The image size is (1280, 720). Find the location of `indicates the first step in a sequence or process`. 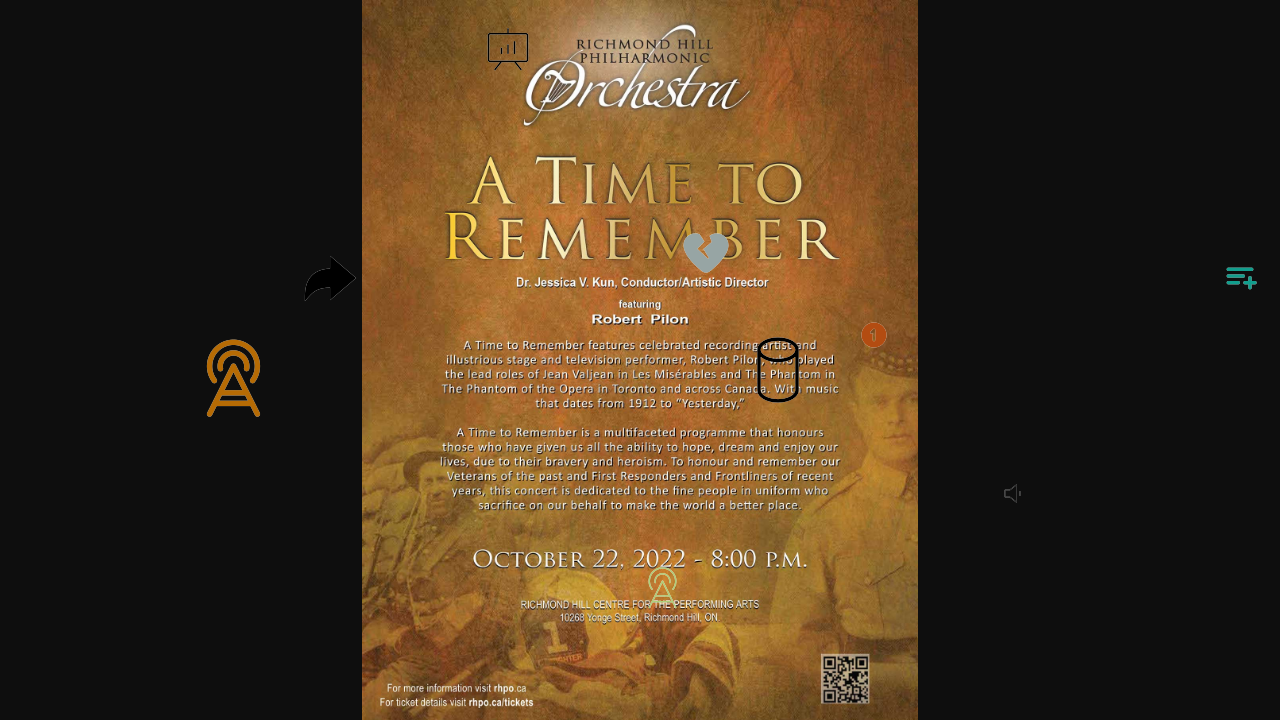

indicates the first step in a sequence or process is located at coordinates (874, 335).